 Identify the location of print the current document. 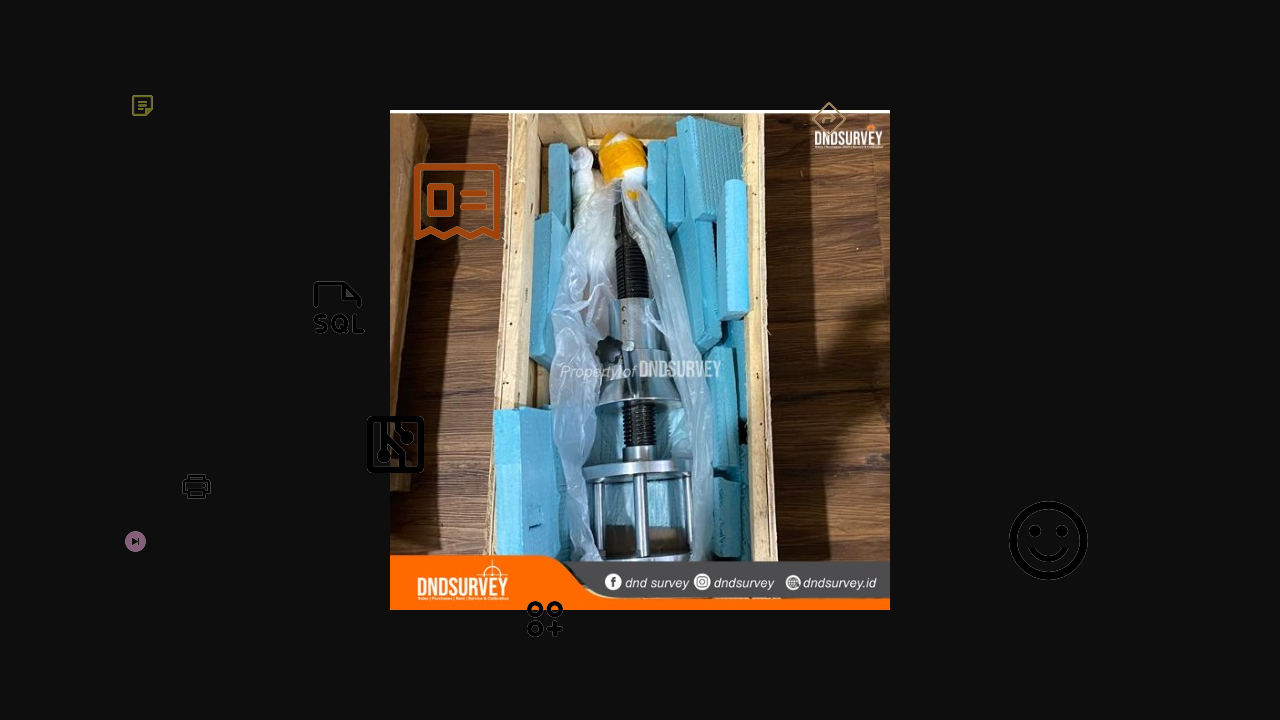
(196, 486).